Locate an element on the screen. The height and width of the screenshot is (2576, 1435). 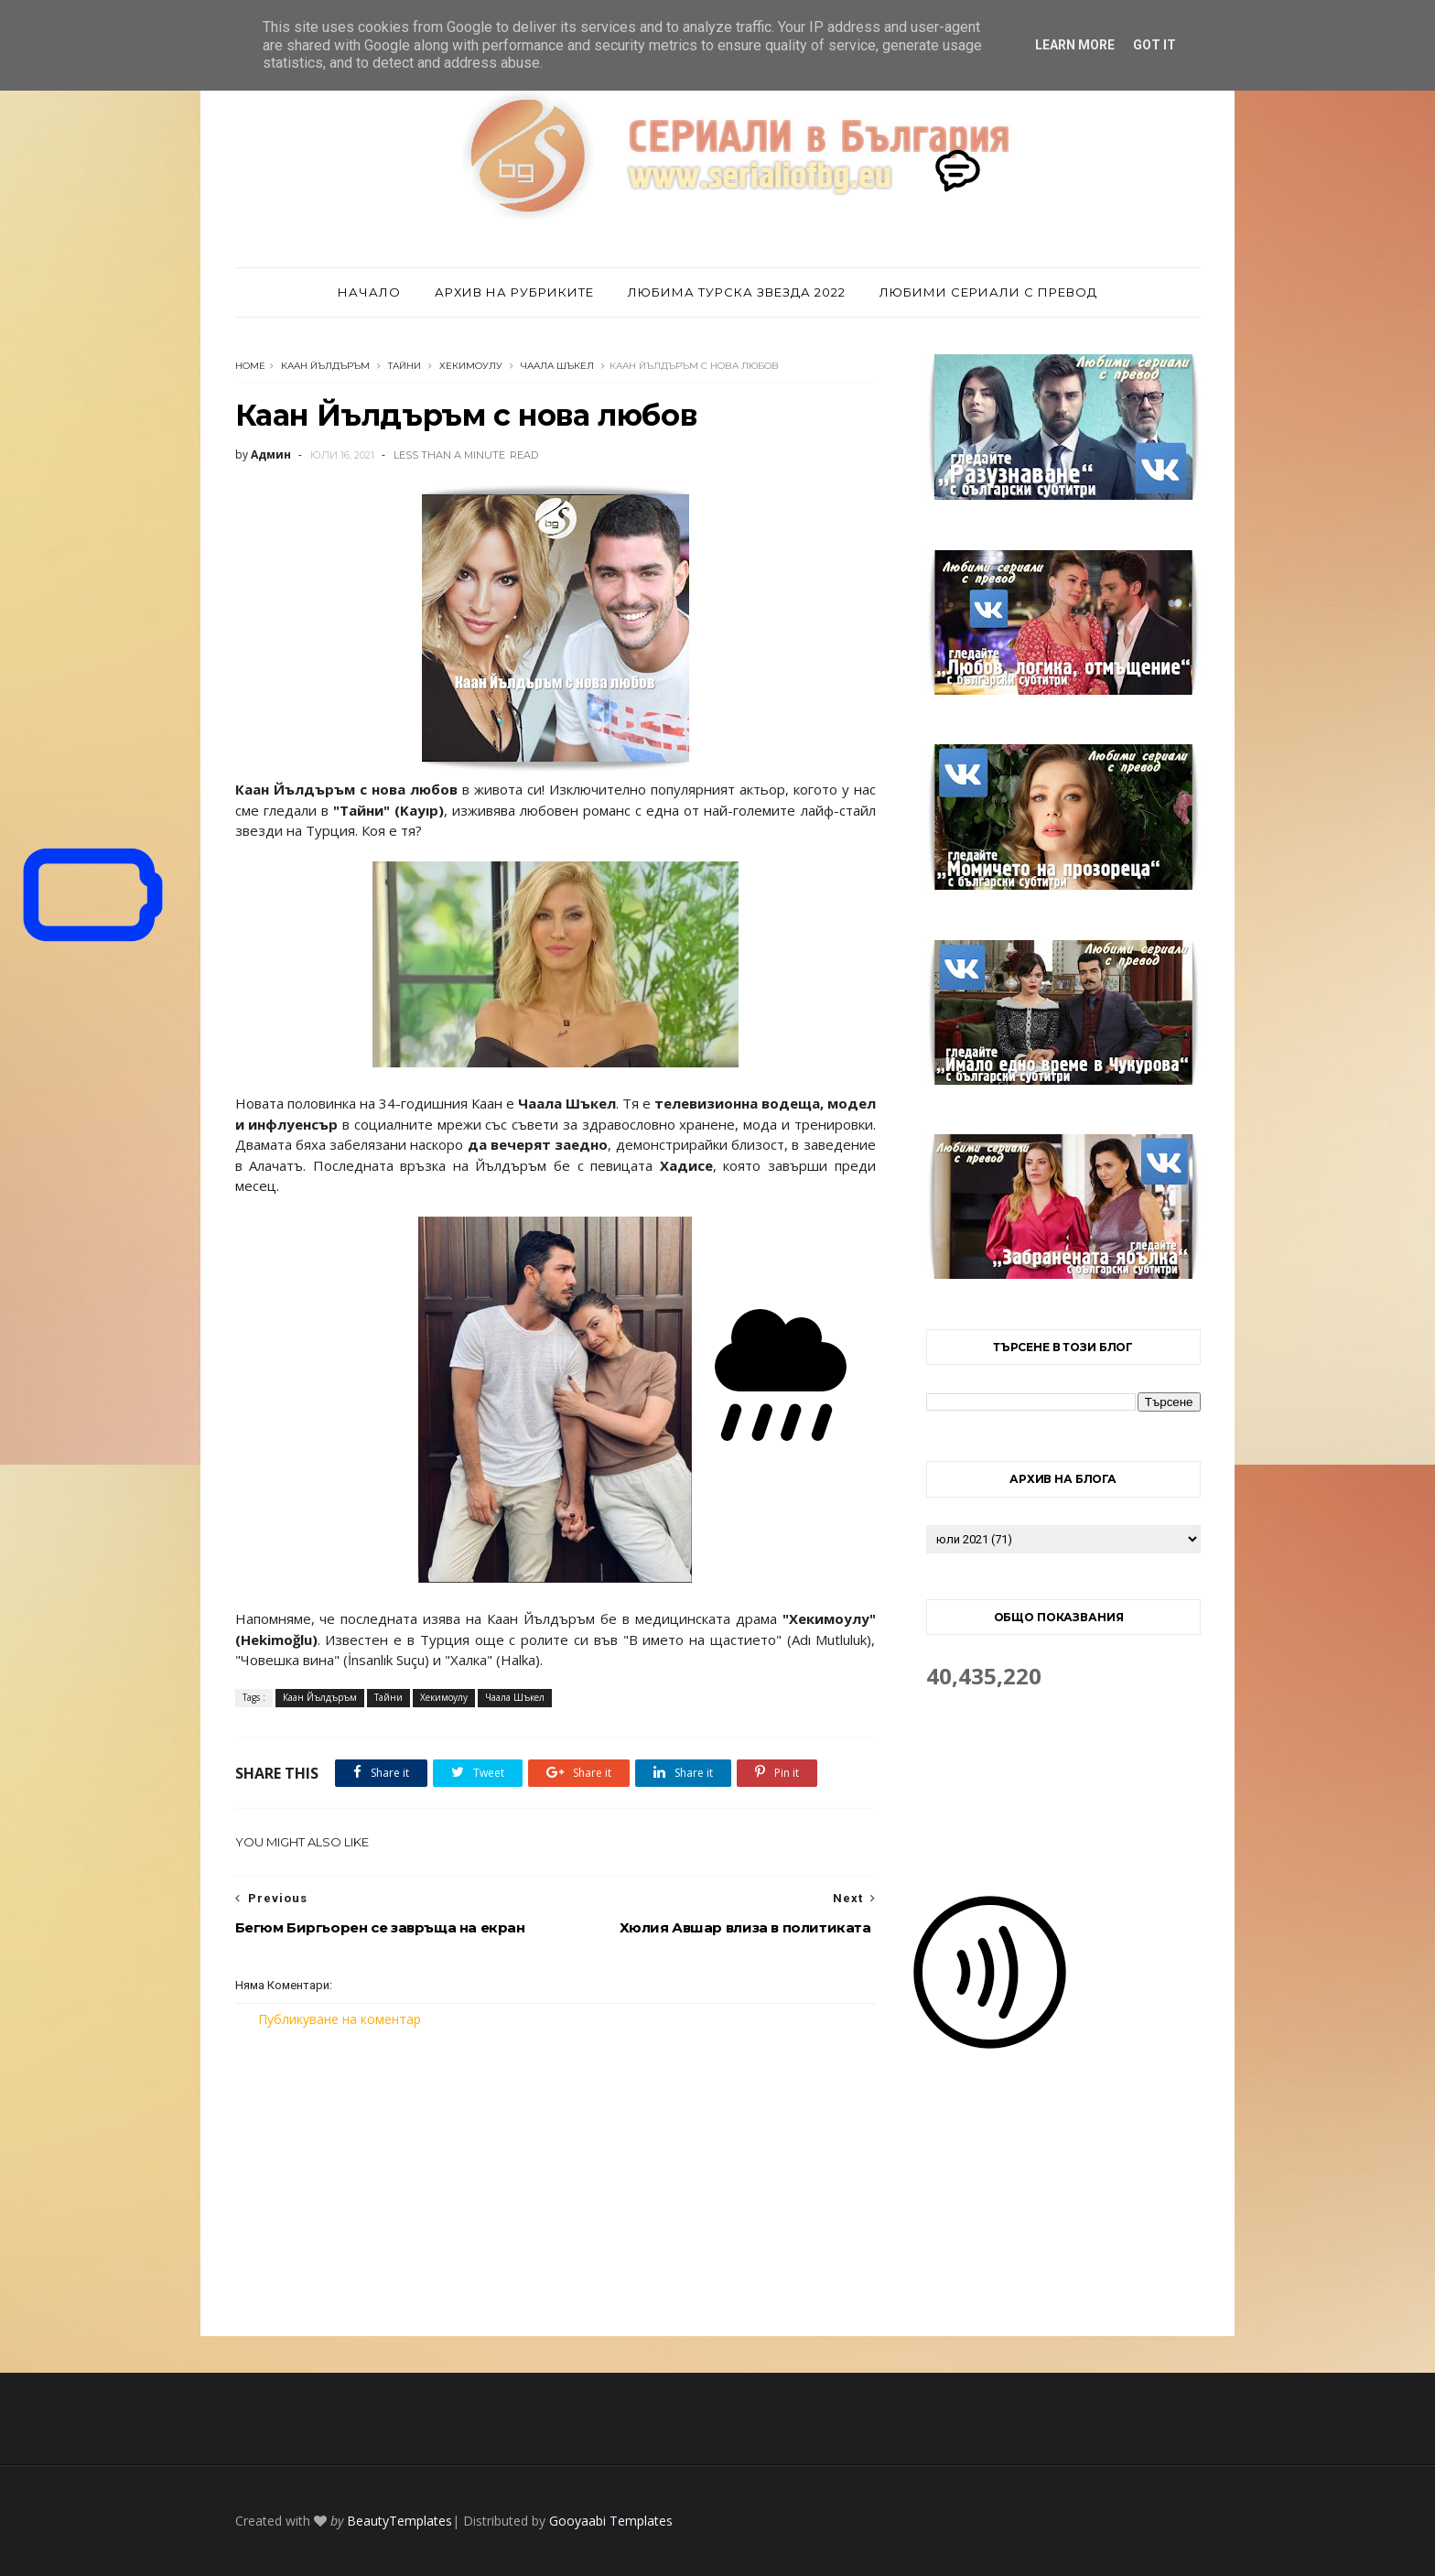
tap to pay with contactless payment is located at coordinates (989, 1972).